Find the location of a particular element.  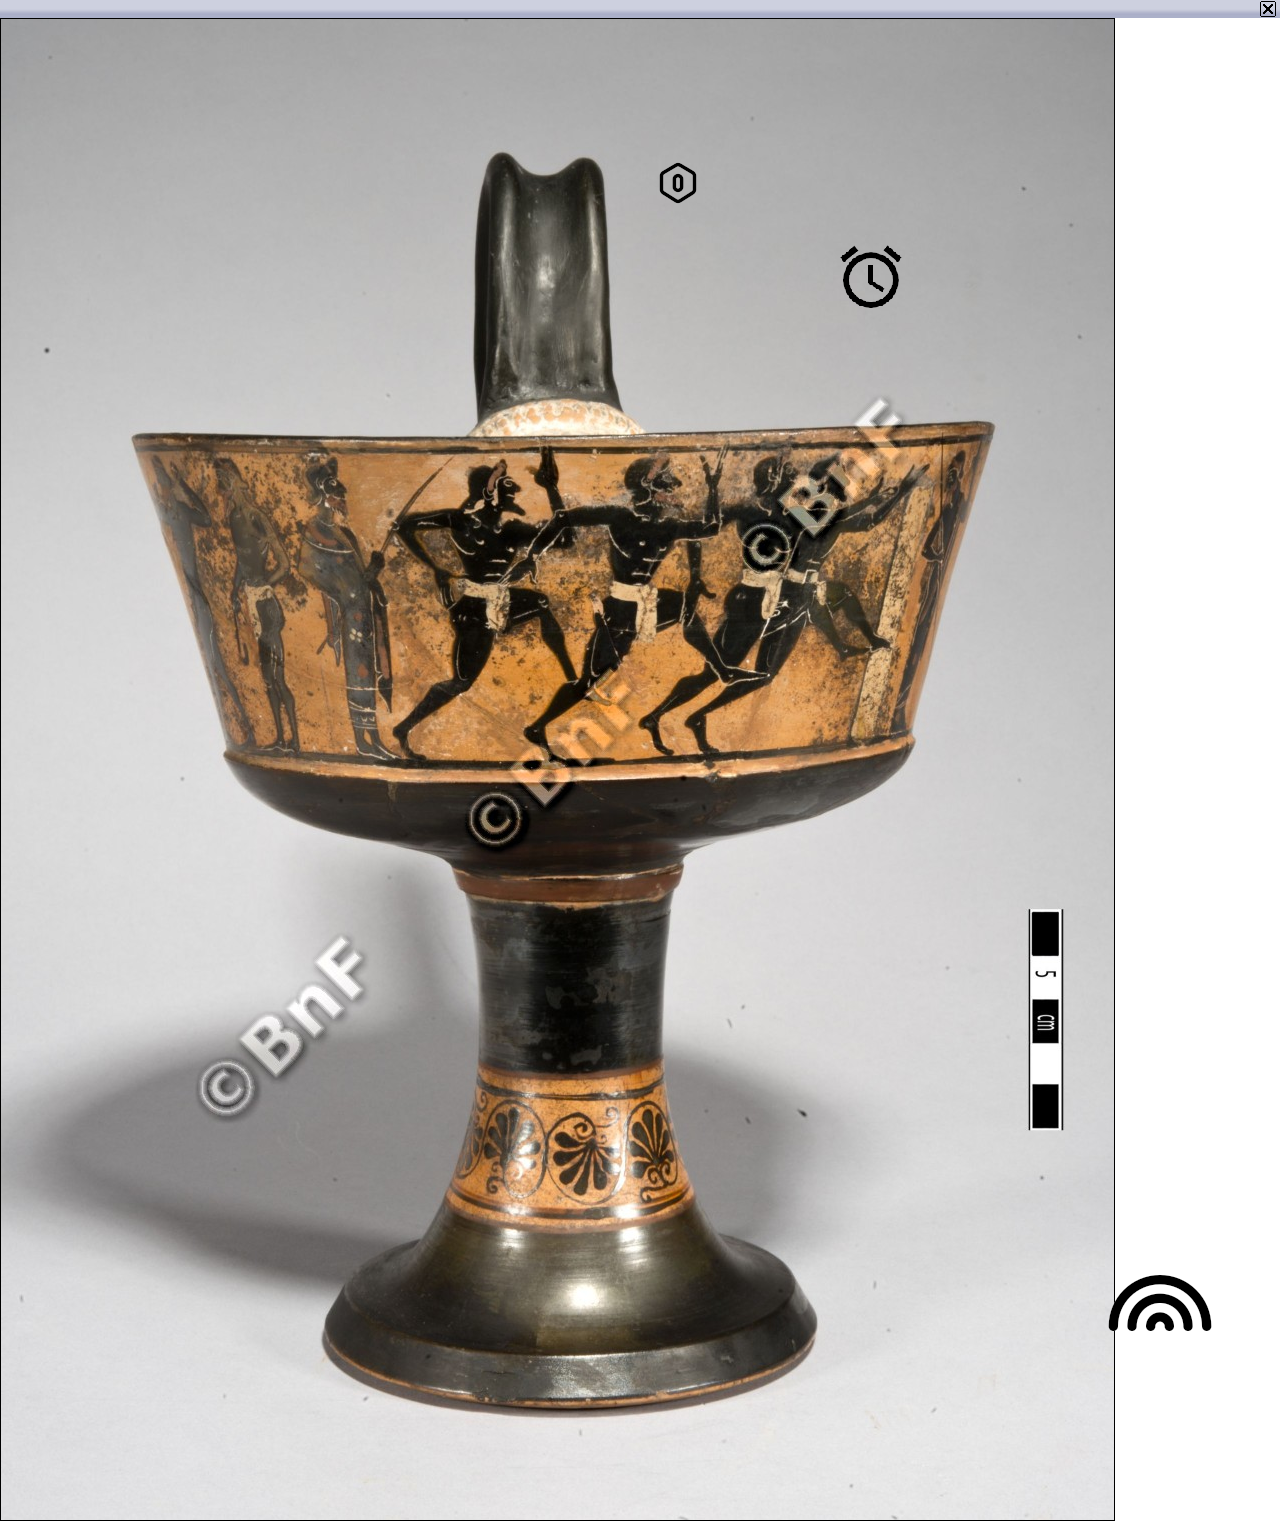

view or manage alarms is located at coordinates (871, 277).